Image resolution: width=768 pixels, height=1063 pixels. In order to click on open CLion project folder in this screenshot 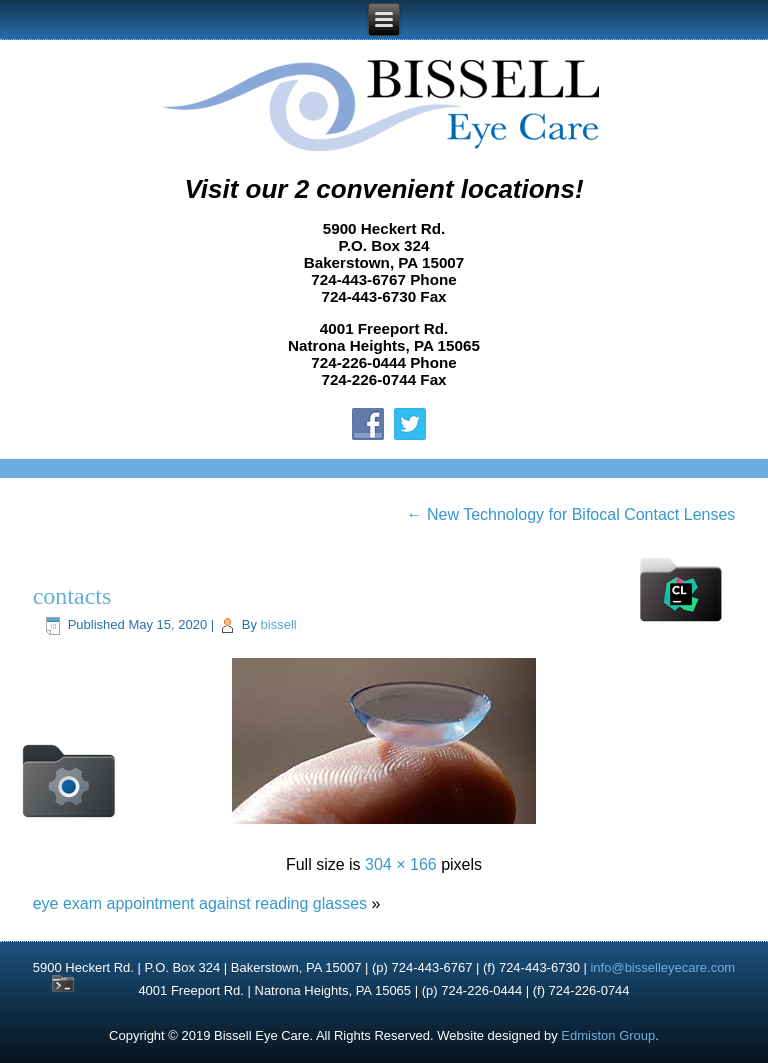, I will do `click(680, 591)`.